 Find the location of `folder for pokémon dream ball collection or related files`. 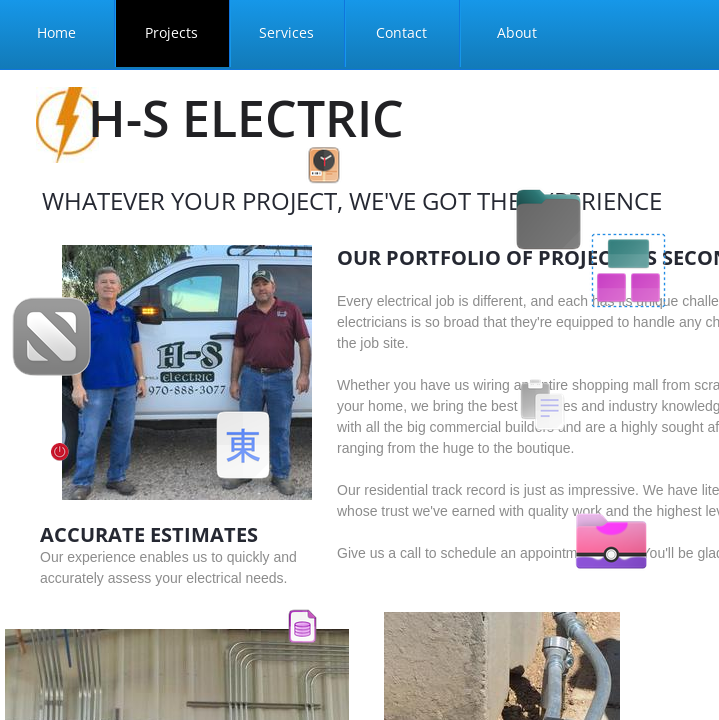

folder for pokémon dream ball collection or related files is located at coordinates (611, 543).